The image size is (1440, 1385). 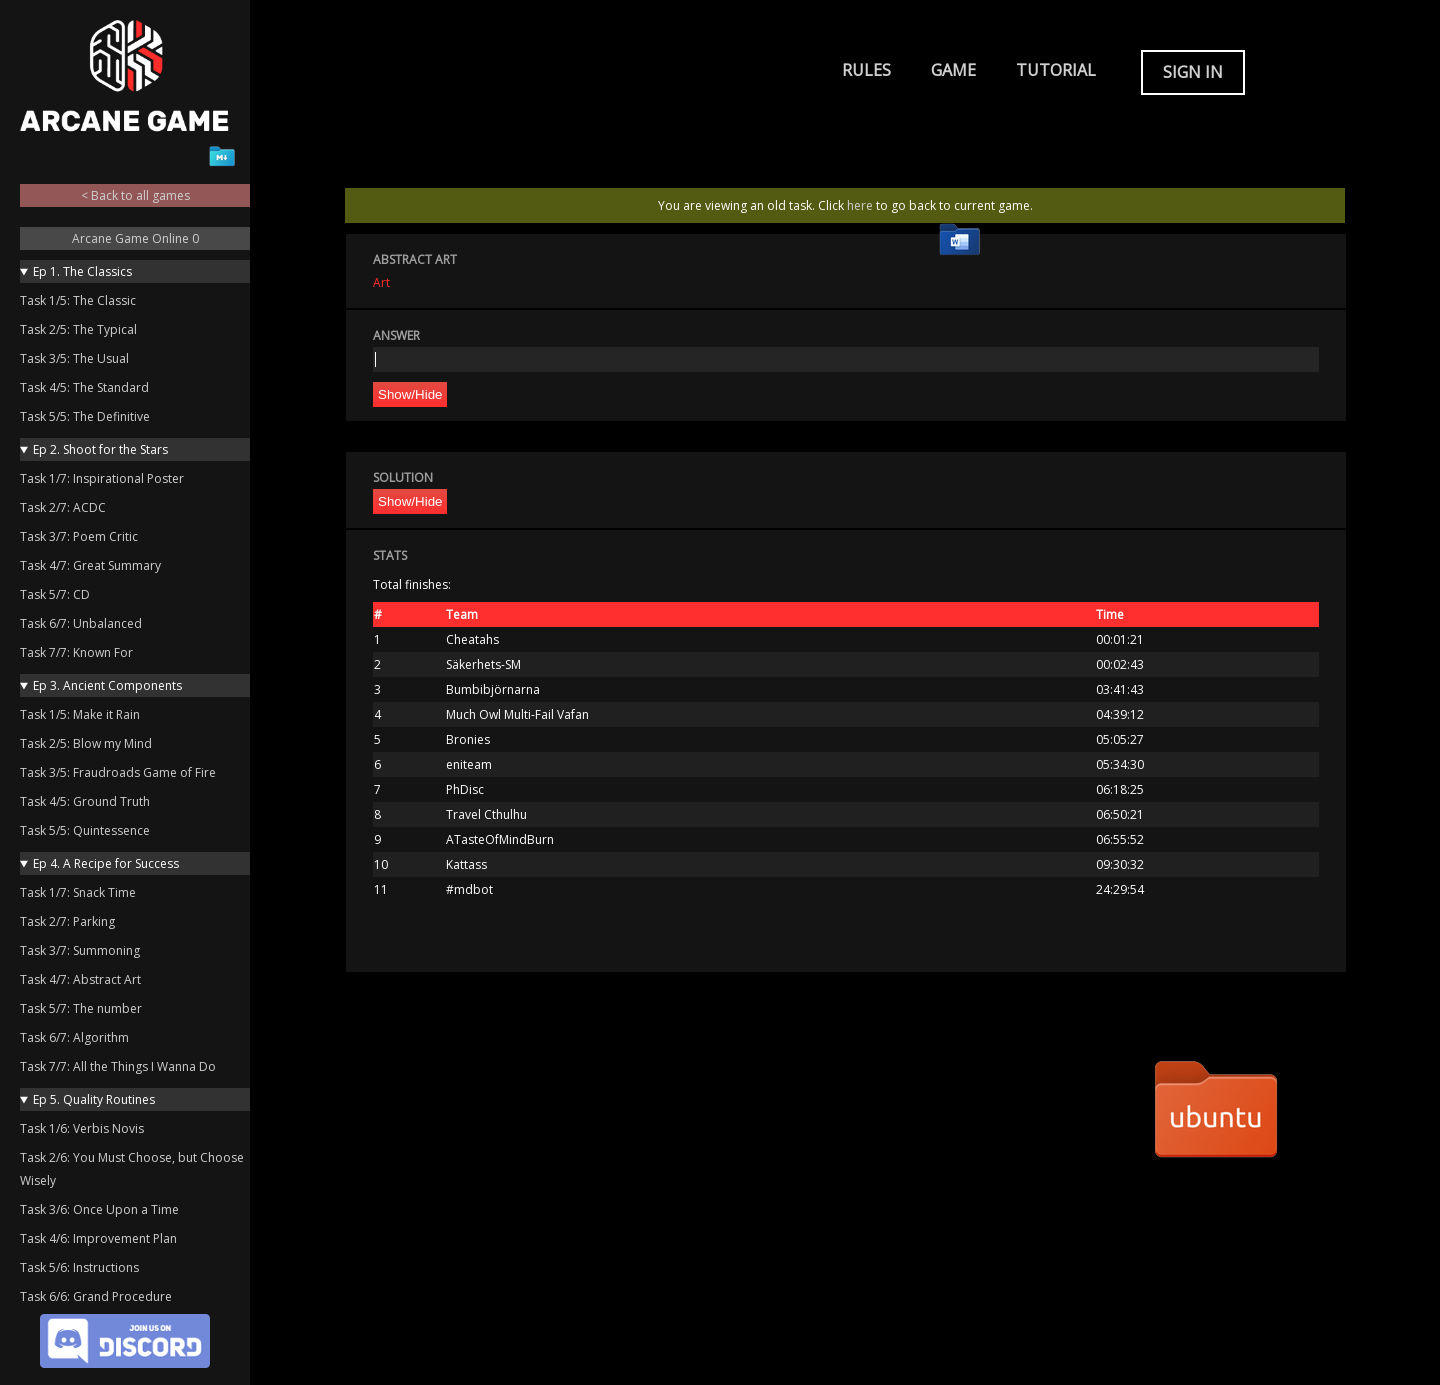 What do you see at coordinates (959, 240) in the screenshot?
I see `open folder containing Microsoft Word documents` at bounding box center [959, 240].